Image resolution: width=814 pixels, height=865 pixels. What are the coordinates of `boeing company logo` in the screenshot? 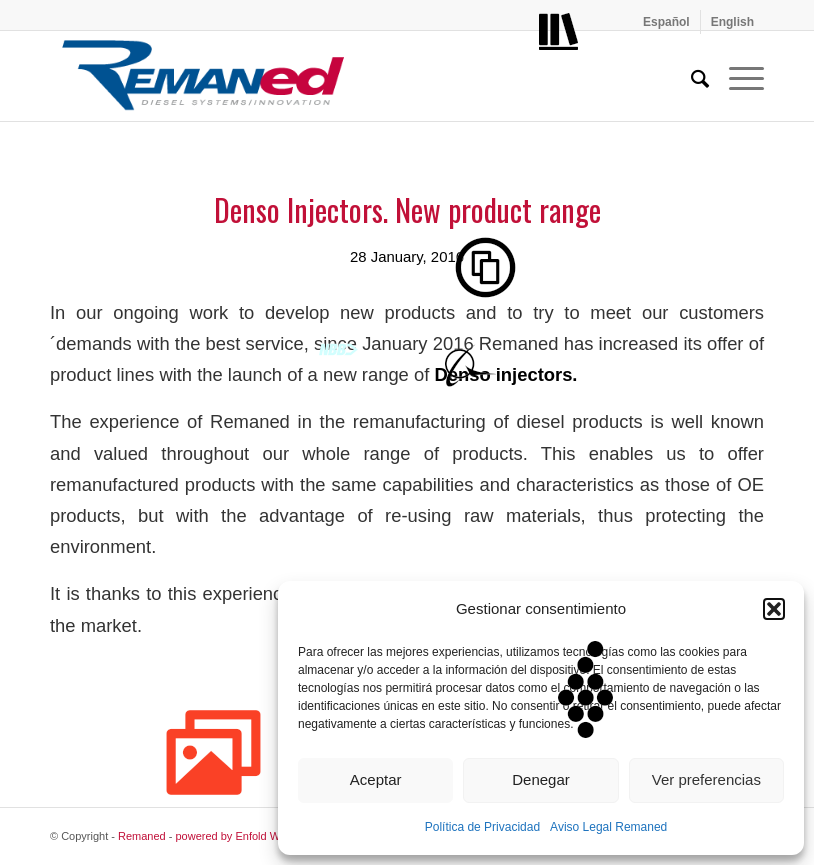 It's located at (470, 365).